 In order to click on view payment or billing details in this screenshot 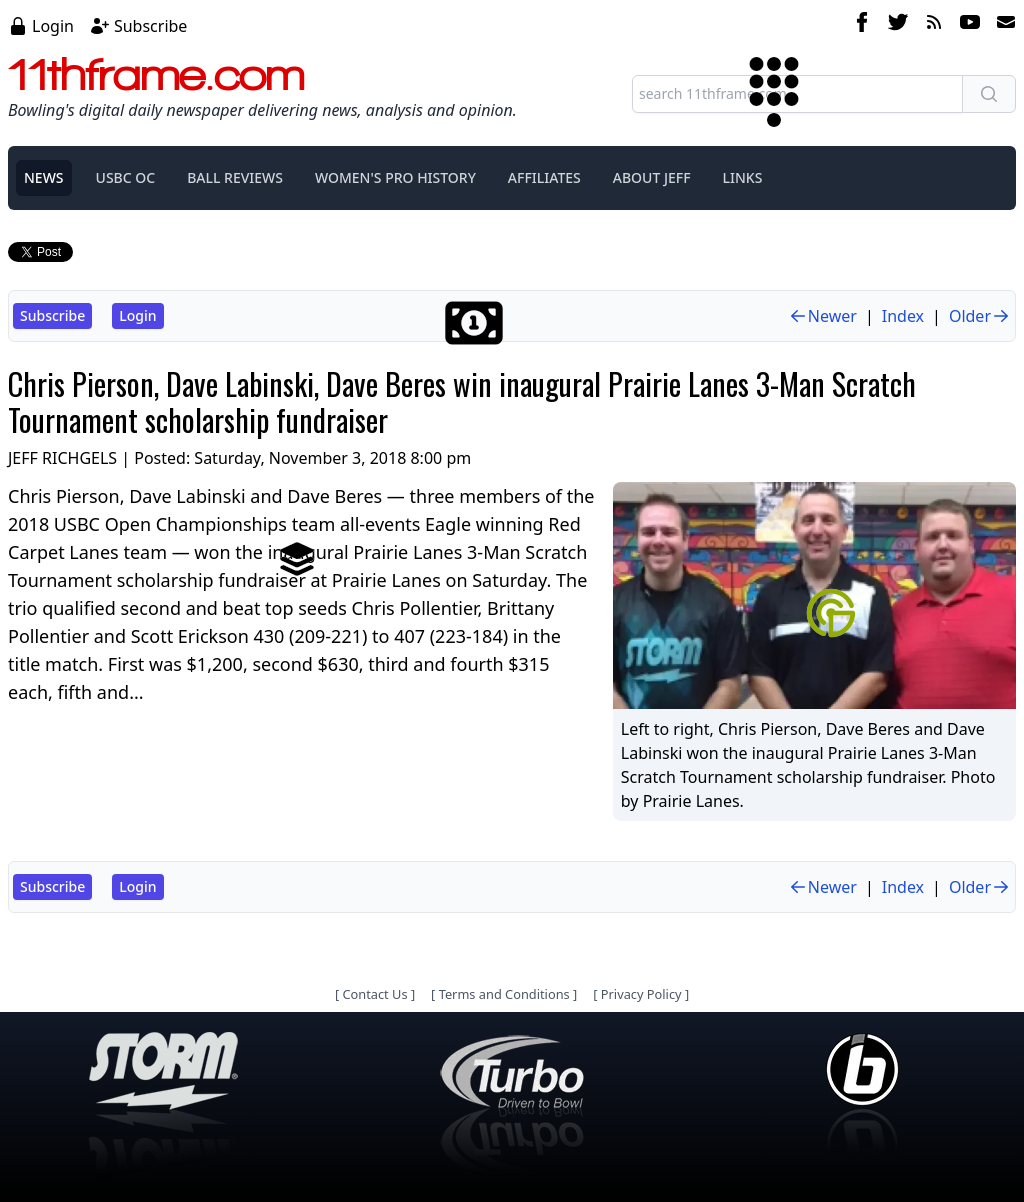, I will do `click(474, 323)`.